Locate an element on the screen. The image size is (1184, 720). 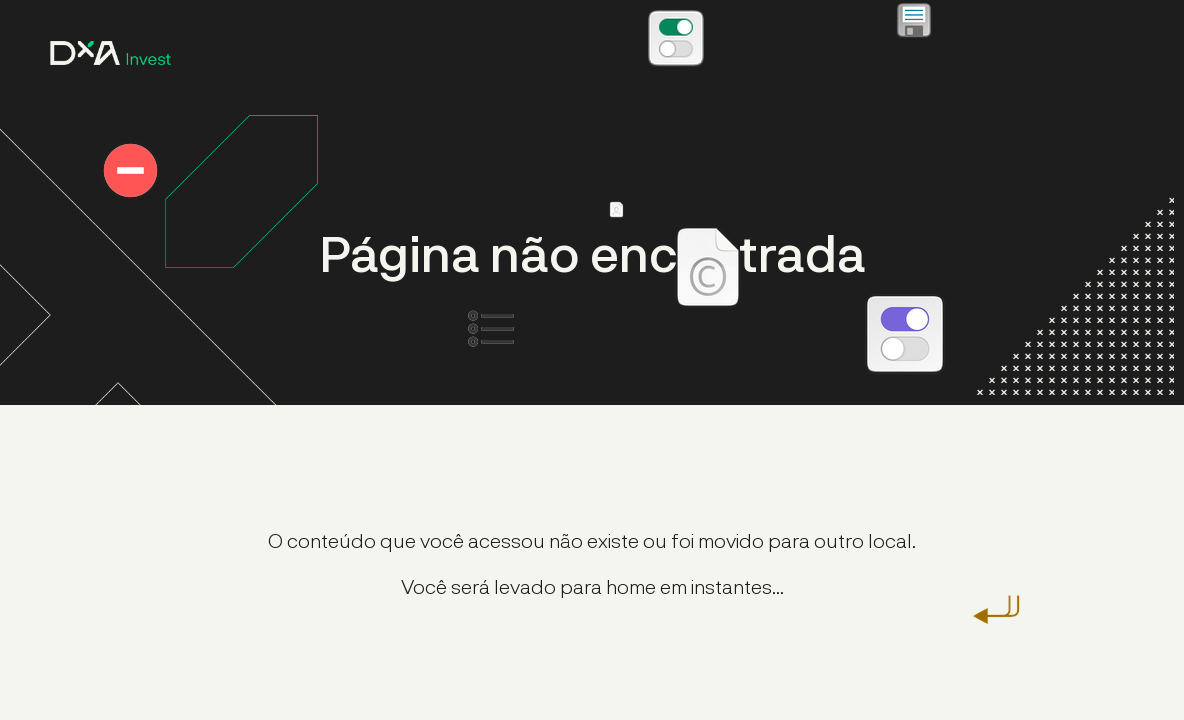
save file to disk is located at coordinates (914, 20).